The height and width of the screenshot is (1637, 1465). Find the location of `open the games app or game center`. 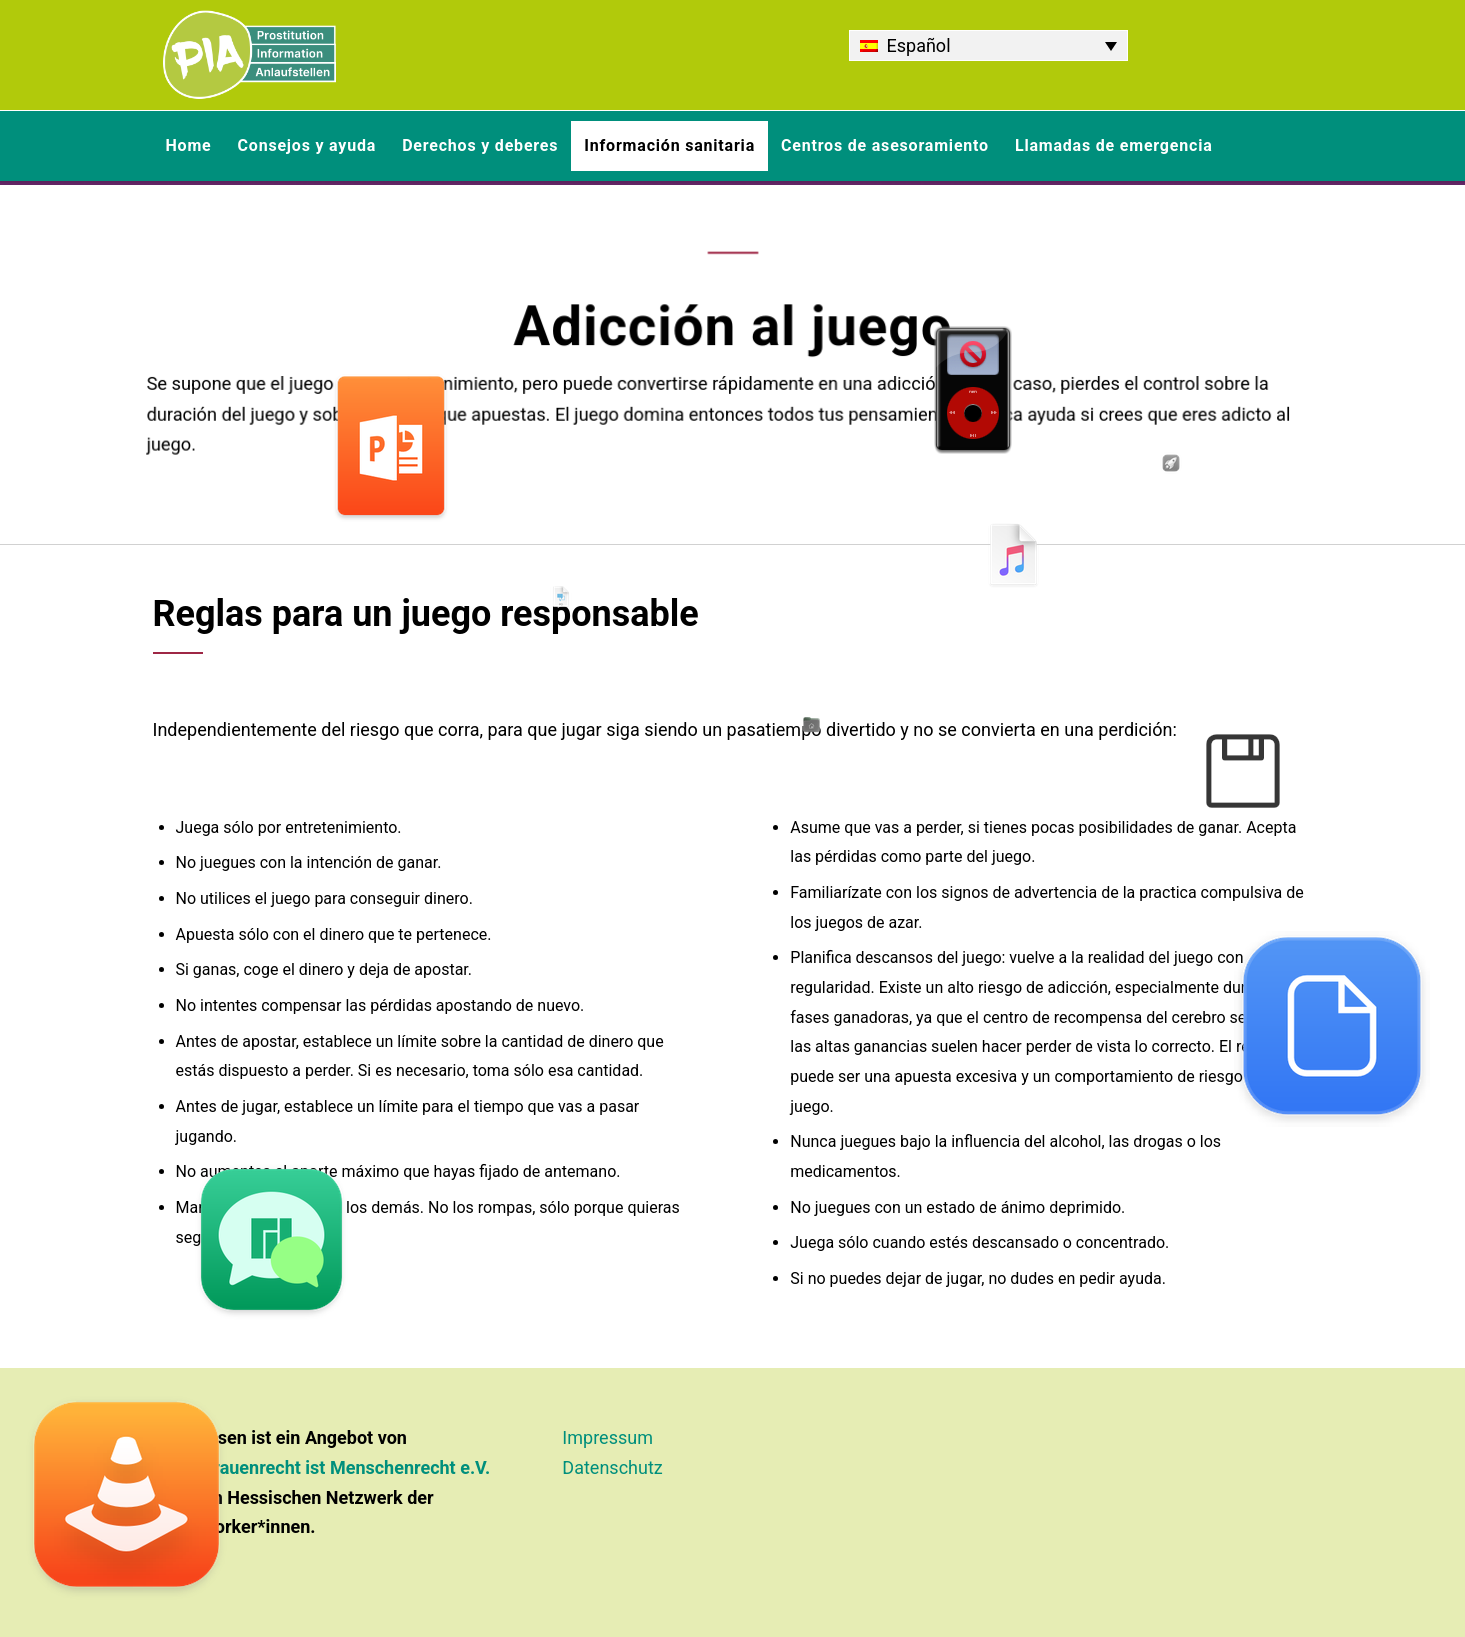

open the games app or game center is located at coordinates (1171, 463).